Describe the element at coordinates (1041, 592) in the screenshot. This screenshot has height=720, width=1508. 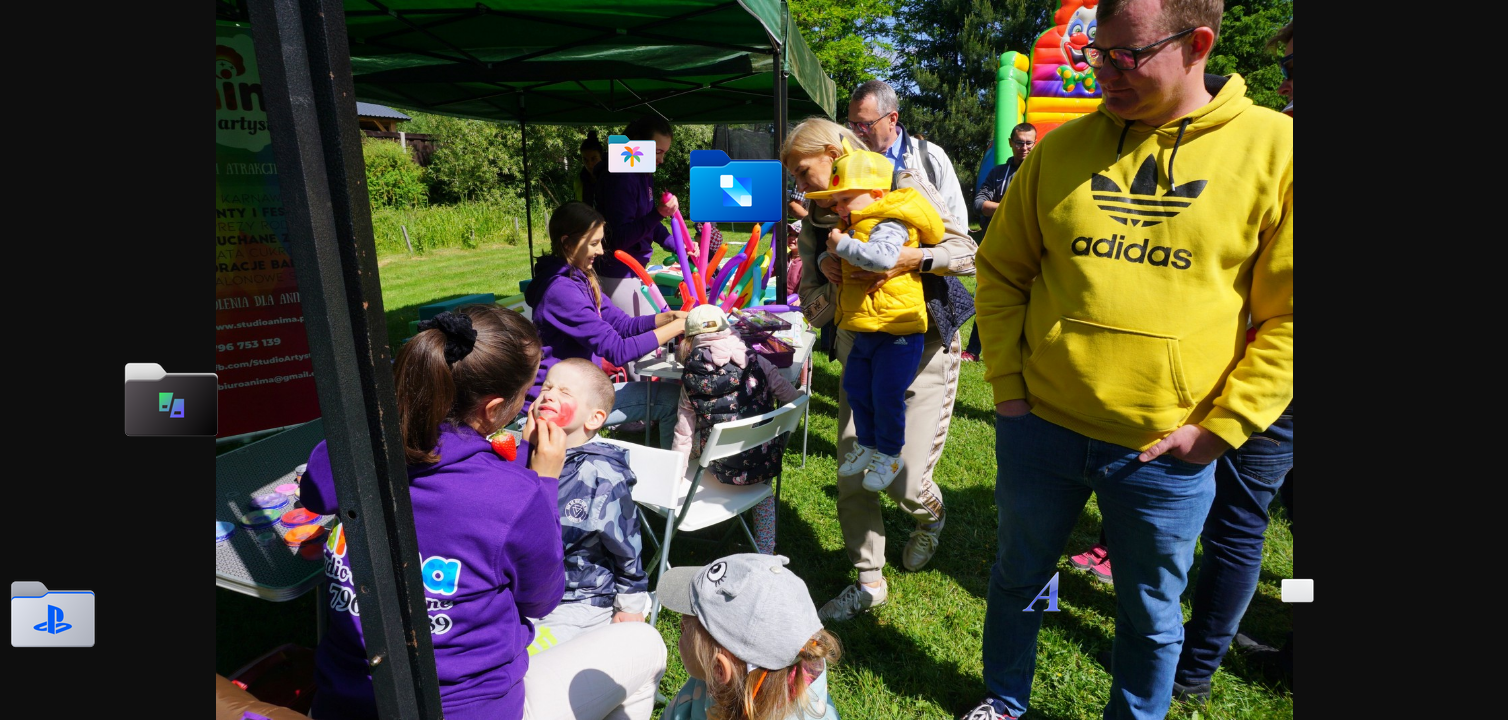
I see `access font library or text styles` at that location.